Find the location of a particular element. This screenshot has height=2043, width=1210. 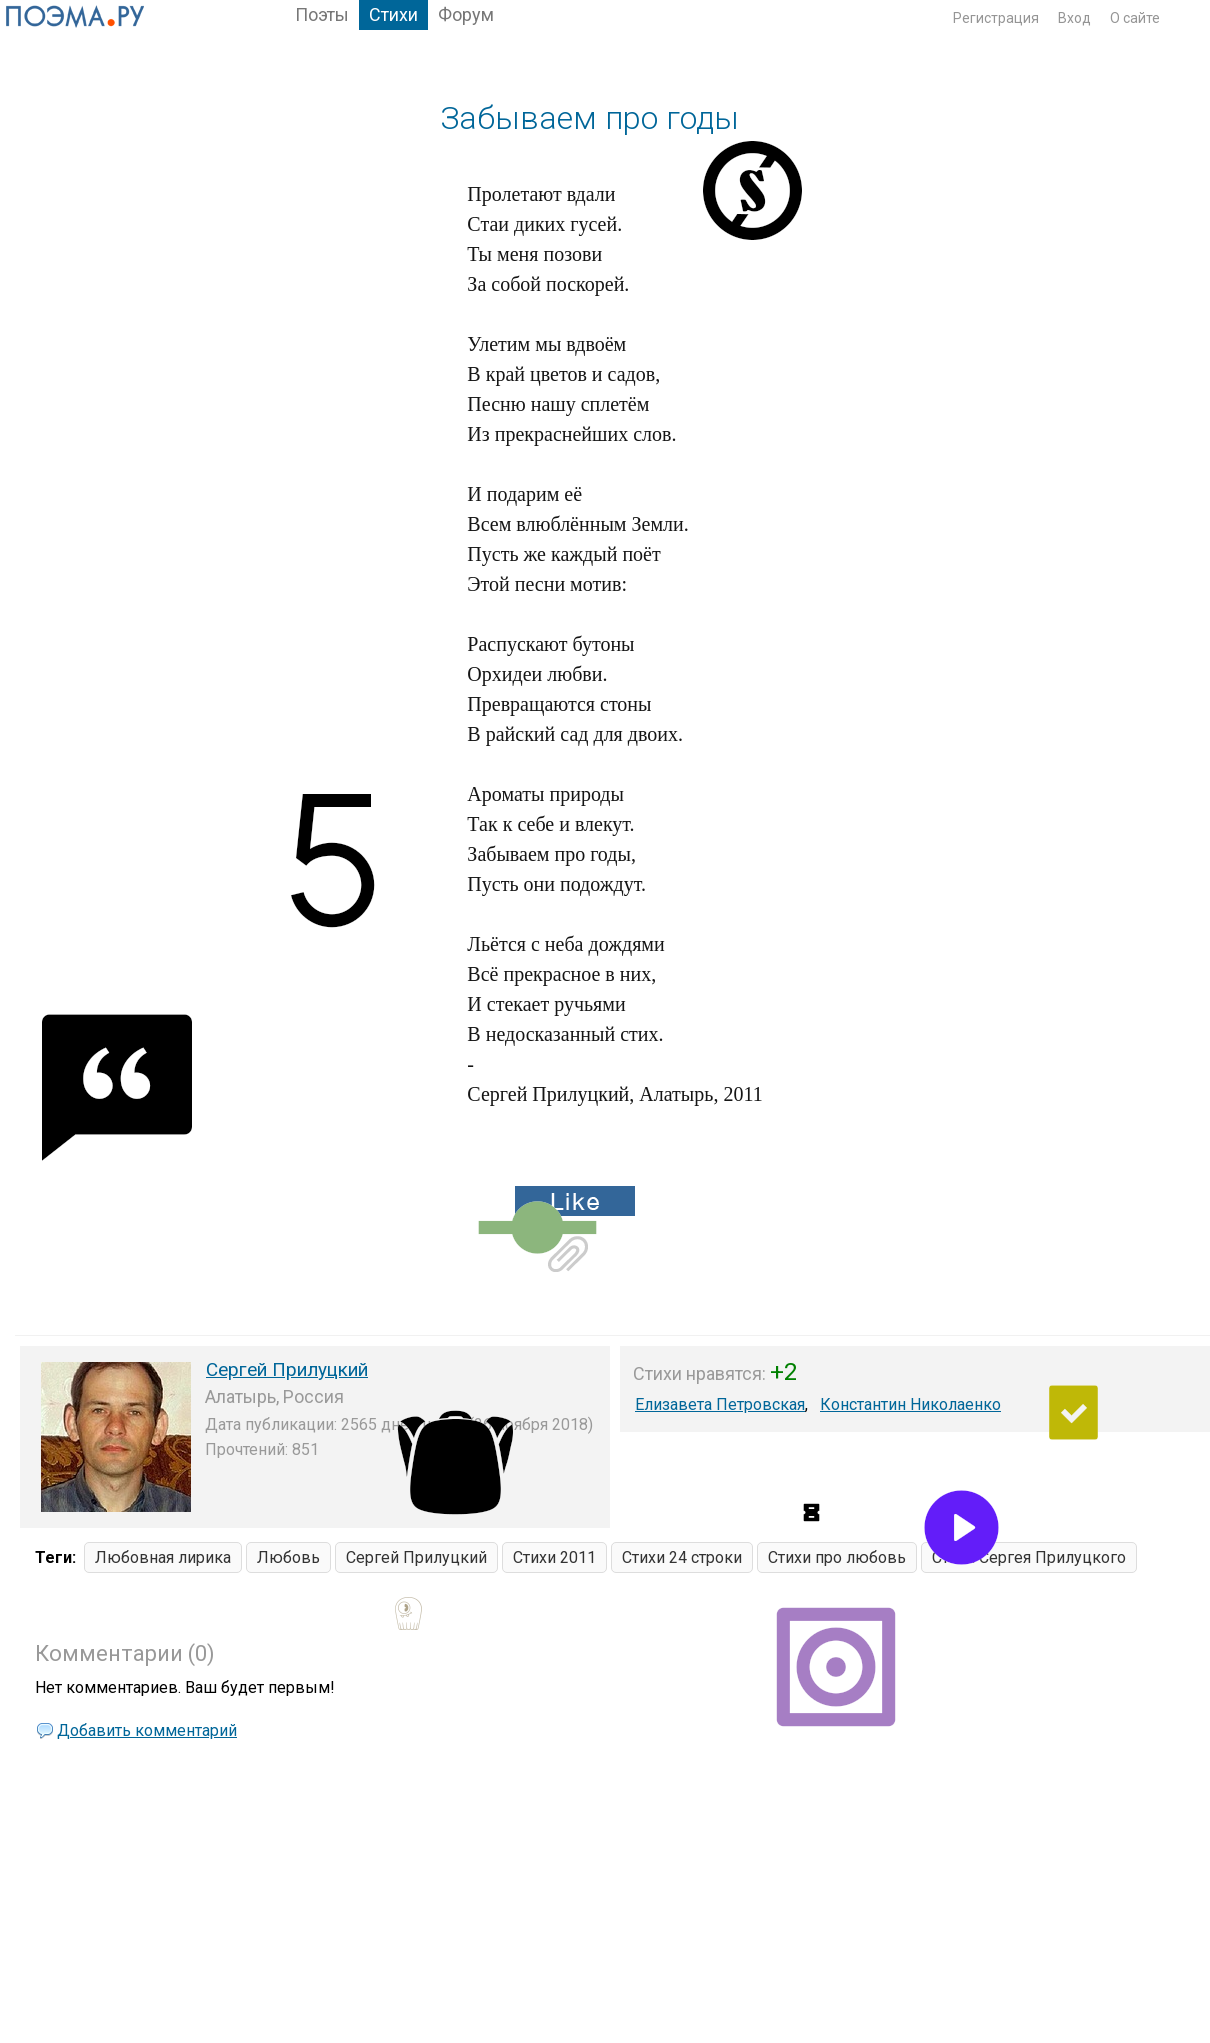

view quoted messages is located at coordinates (117, 1082).